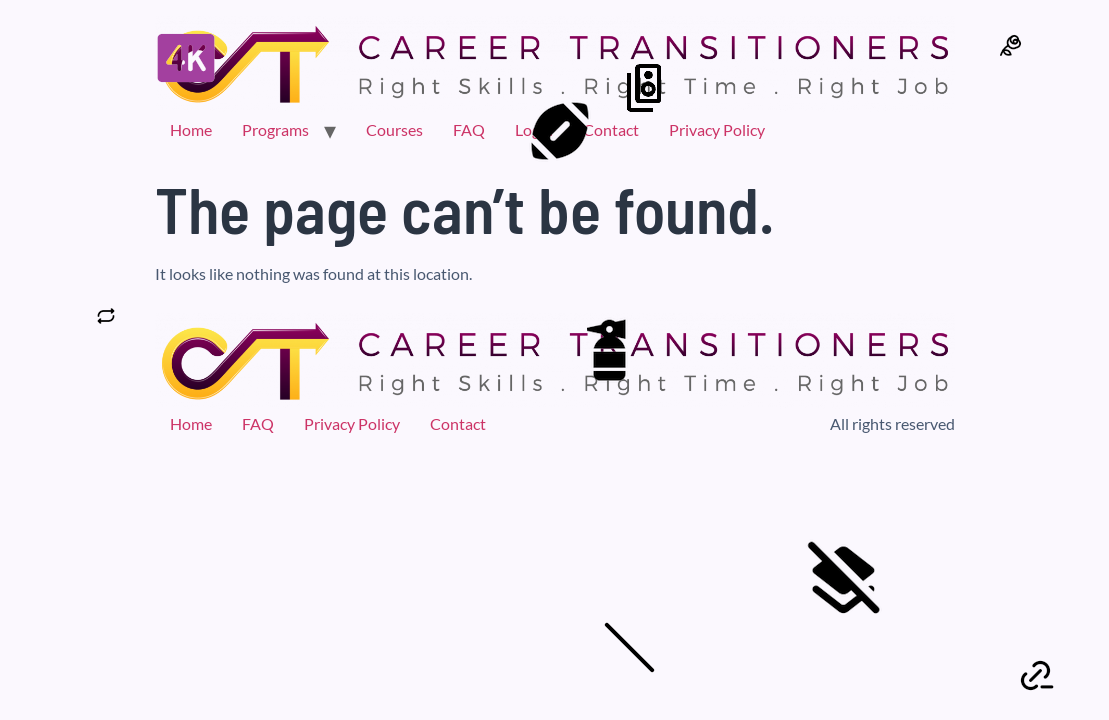 This screenshot has height=720, width=1109. Describe the element at coordinates (644, 88) in the screenshot. I see `access speaker group settings` at that location.